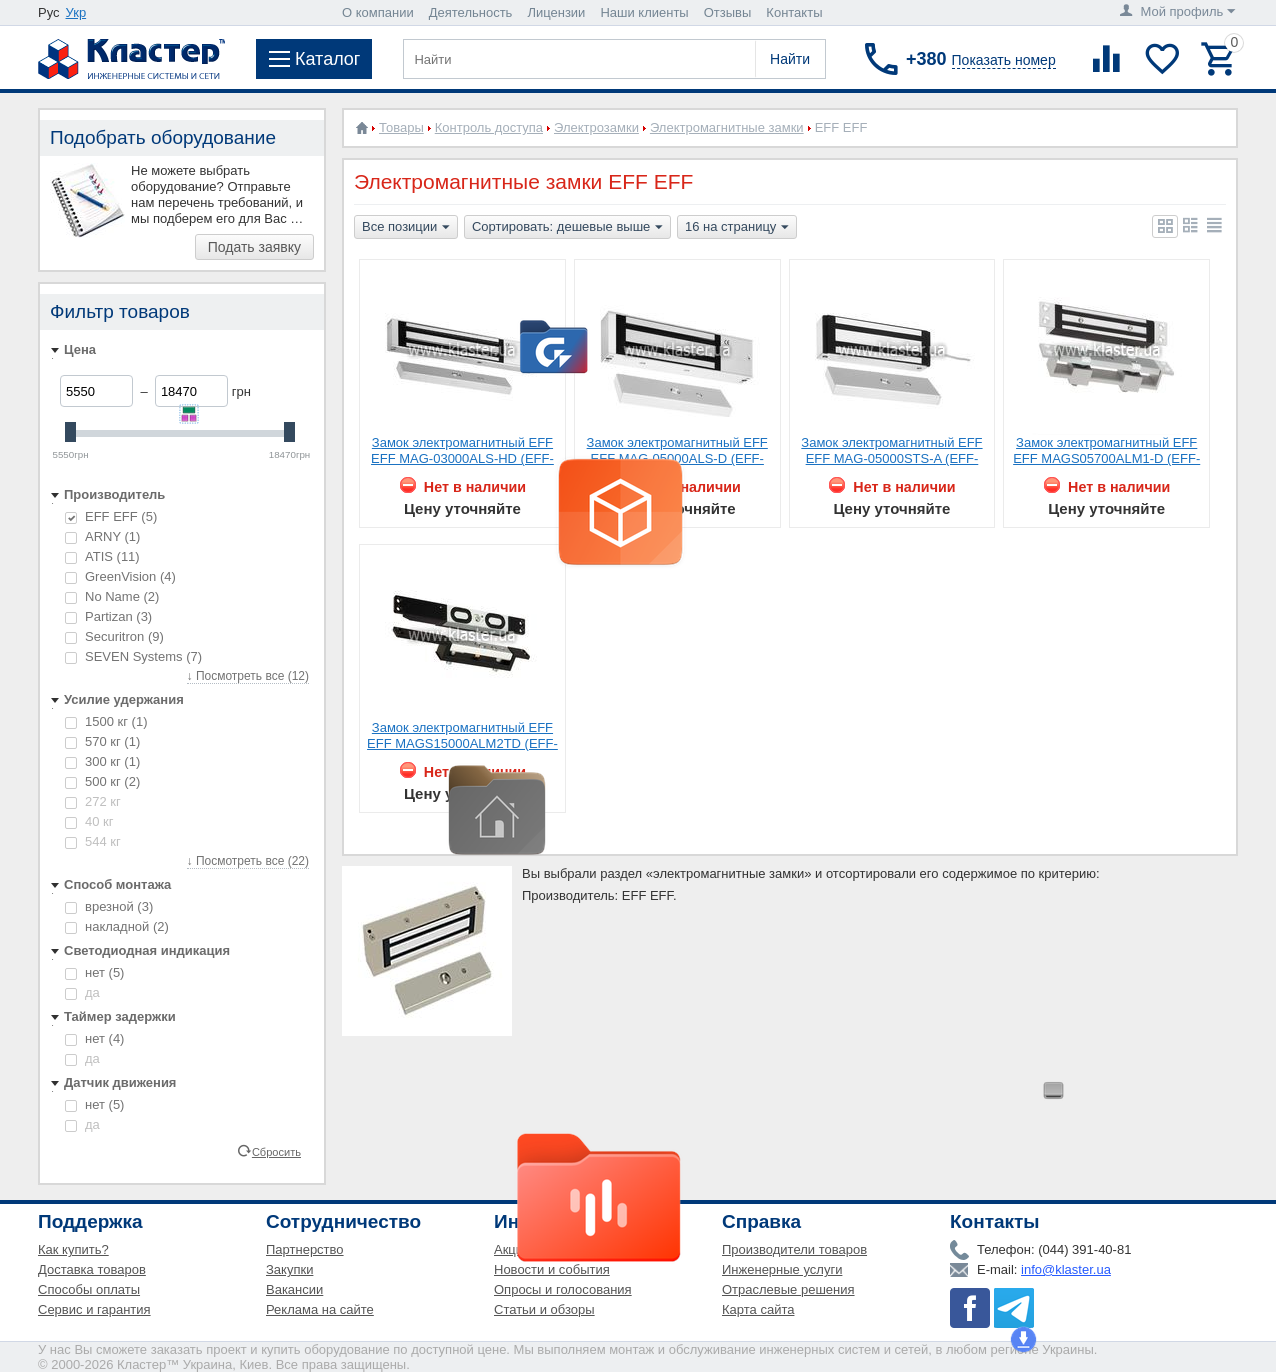 The height and width of the screenshot is (1372, 1276). I want to click on access your downloads folder, so click(1023, 1339).